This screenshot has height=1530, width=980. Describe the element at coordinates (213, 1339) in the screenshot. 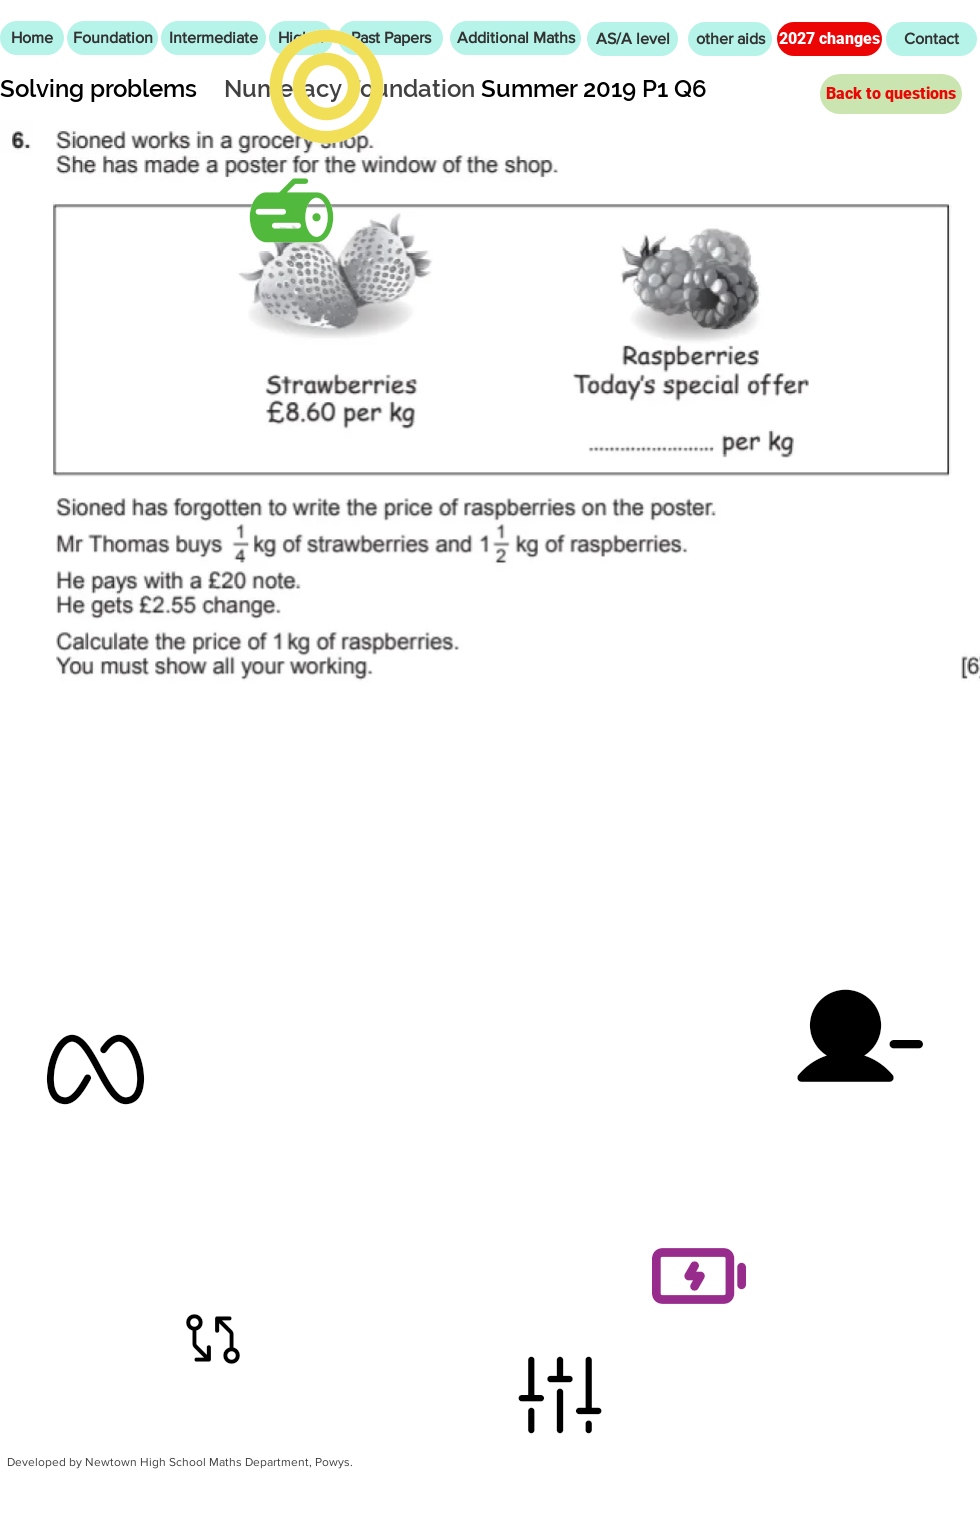

I see `view code changes between versions` at that location.